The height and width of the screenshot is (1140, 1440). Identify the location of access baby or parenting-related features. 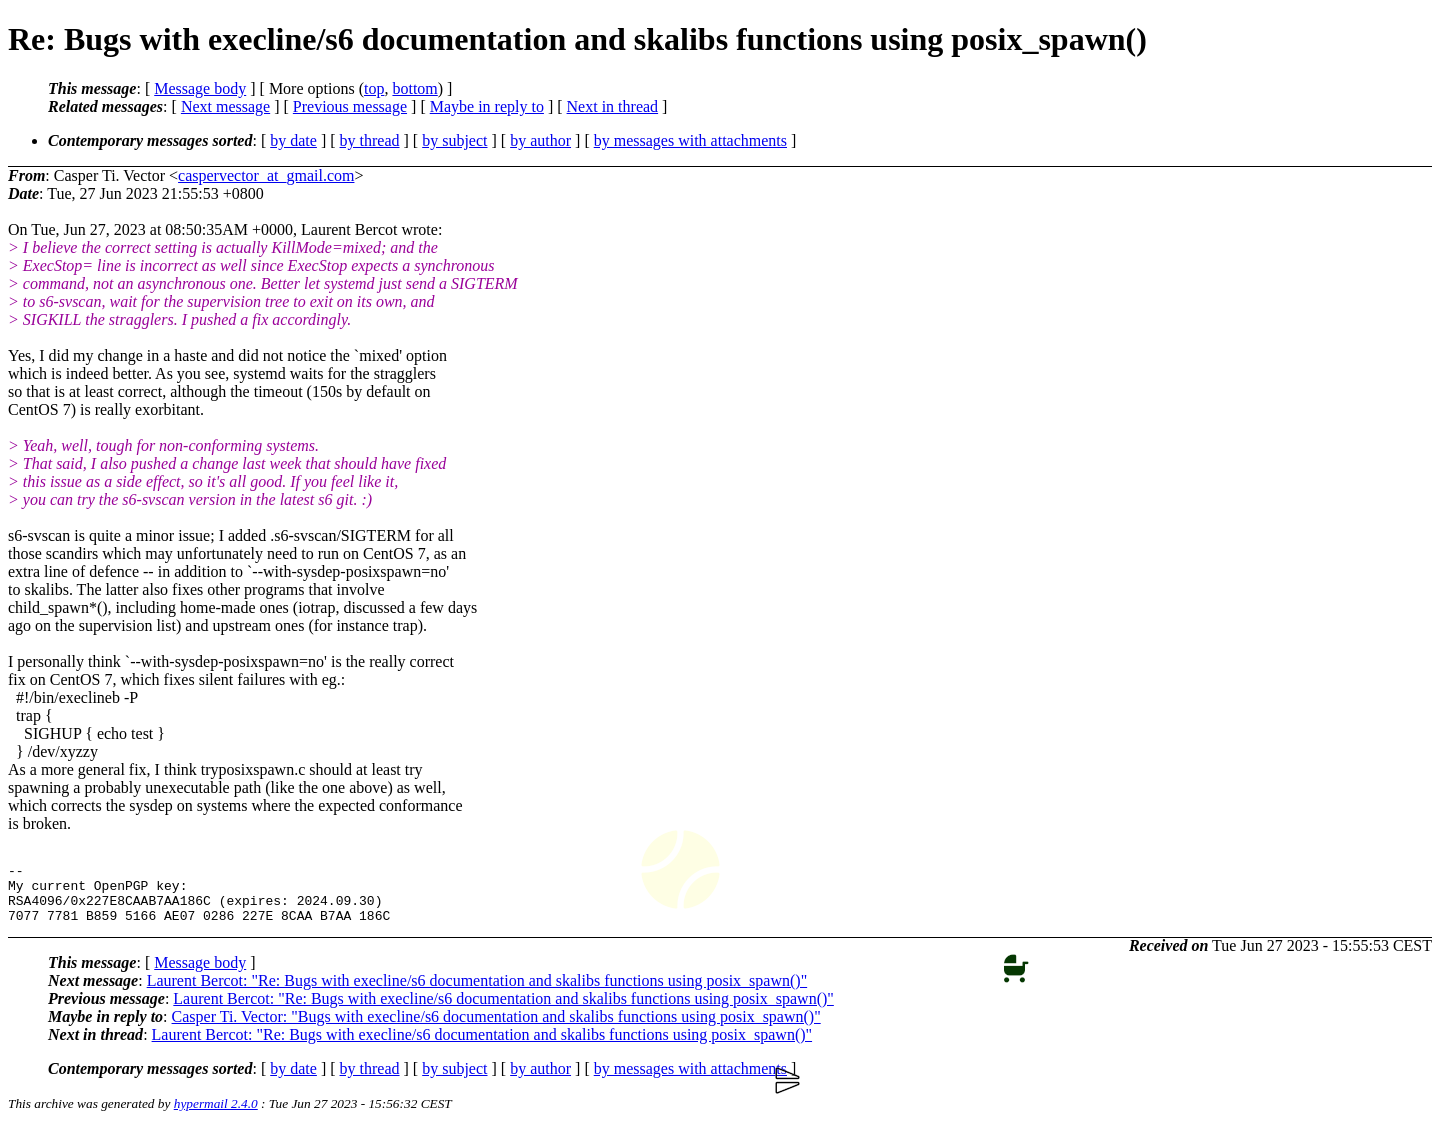
(1014, 968).